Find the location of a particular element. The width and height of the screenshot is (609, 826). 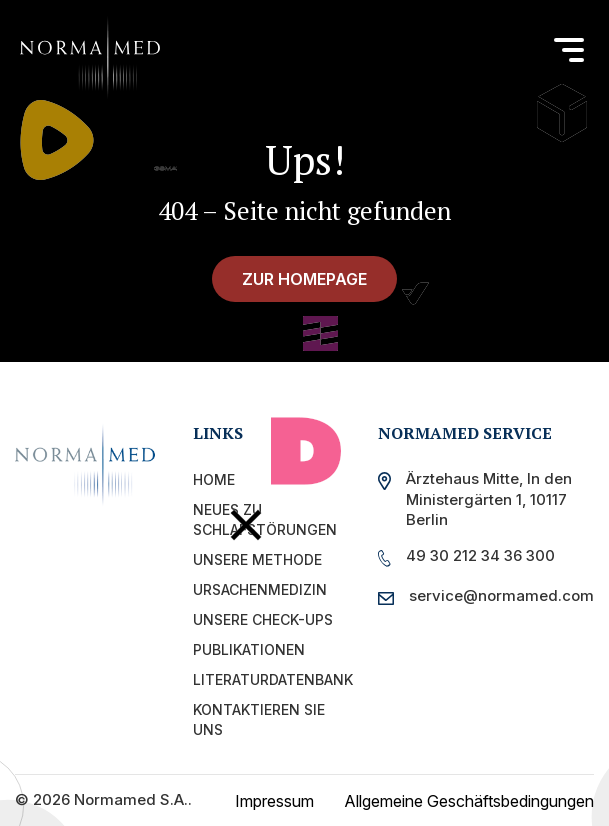

open the Rumble app is located at coordinates (57, 140).